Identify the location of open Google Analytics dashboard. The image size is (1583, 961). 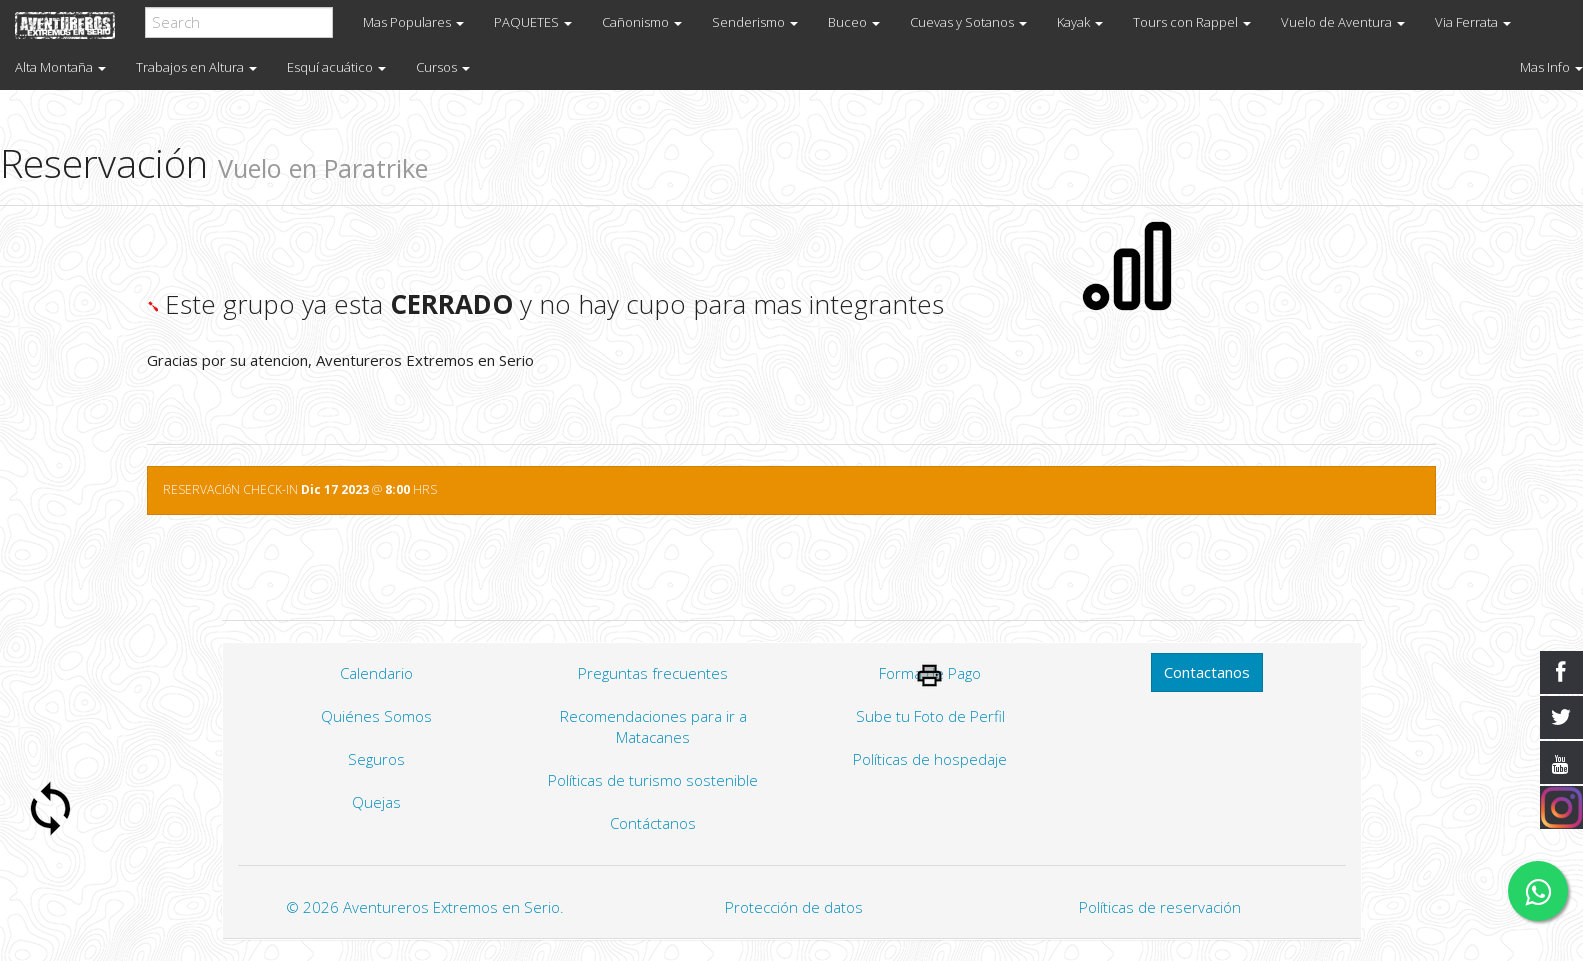
(1127, 266).